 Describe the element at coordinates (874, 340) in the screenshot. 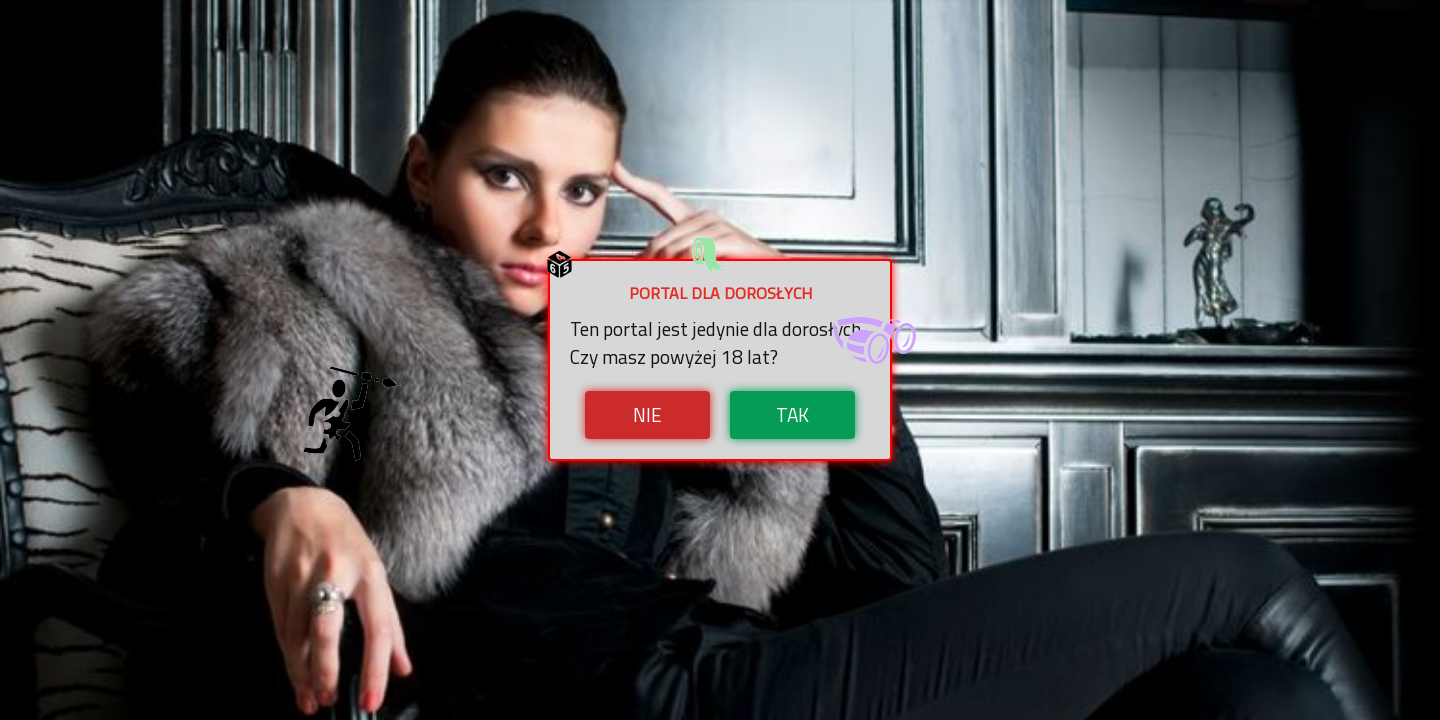

I see `select steampunk goggles accessory for your avatar` at that location.